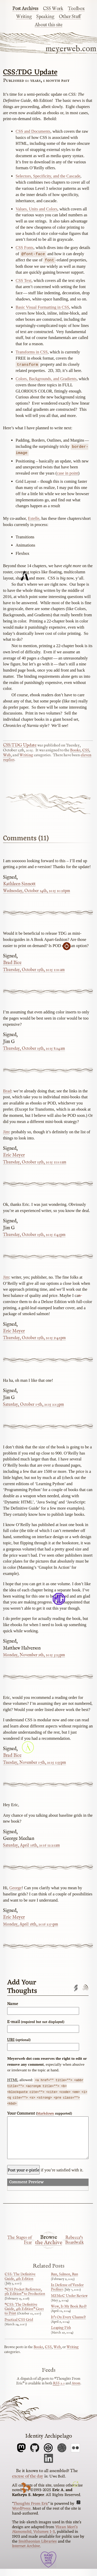  I want to click on open Element messaging app, so click(67, 946).